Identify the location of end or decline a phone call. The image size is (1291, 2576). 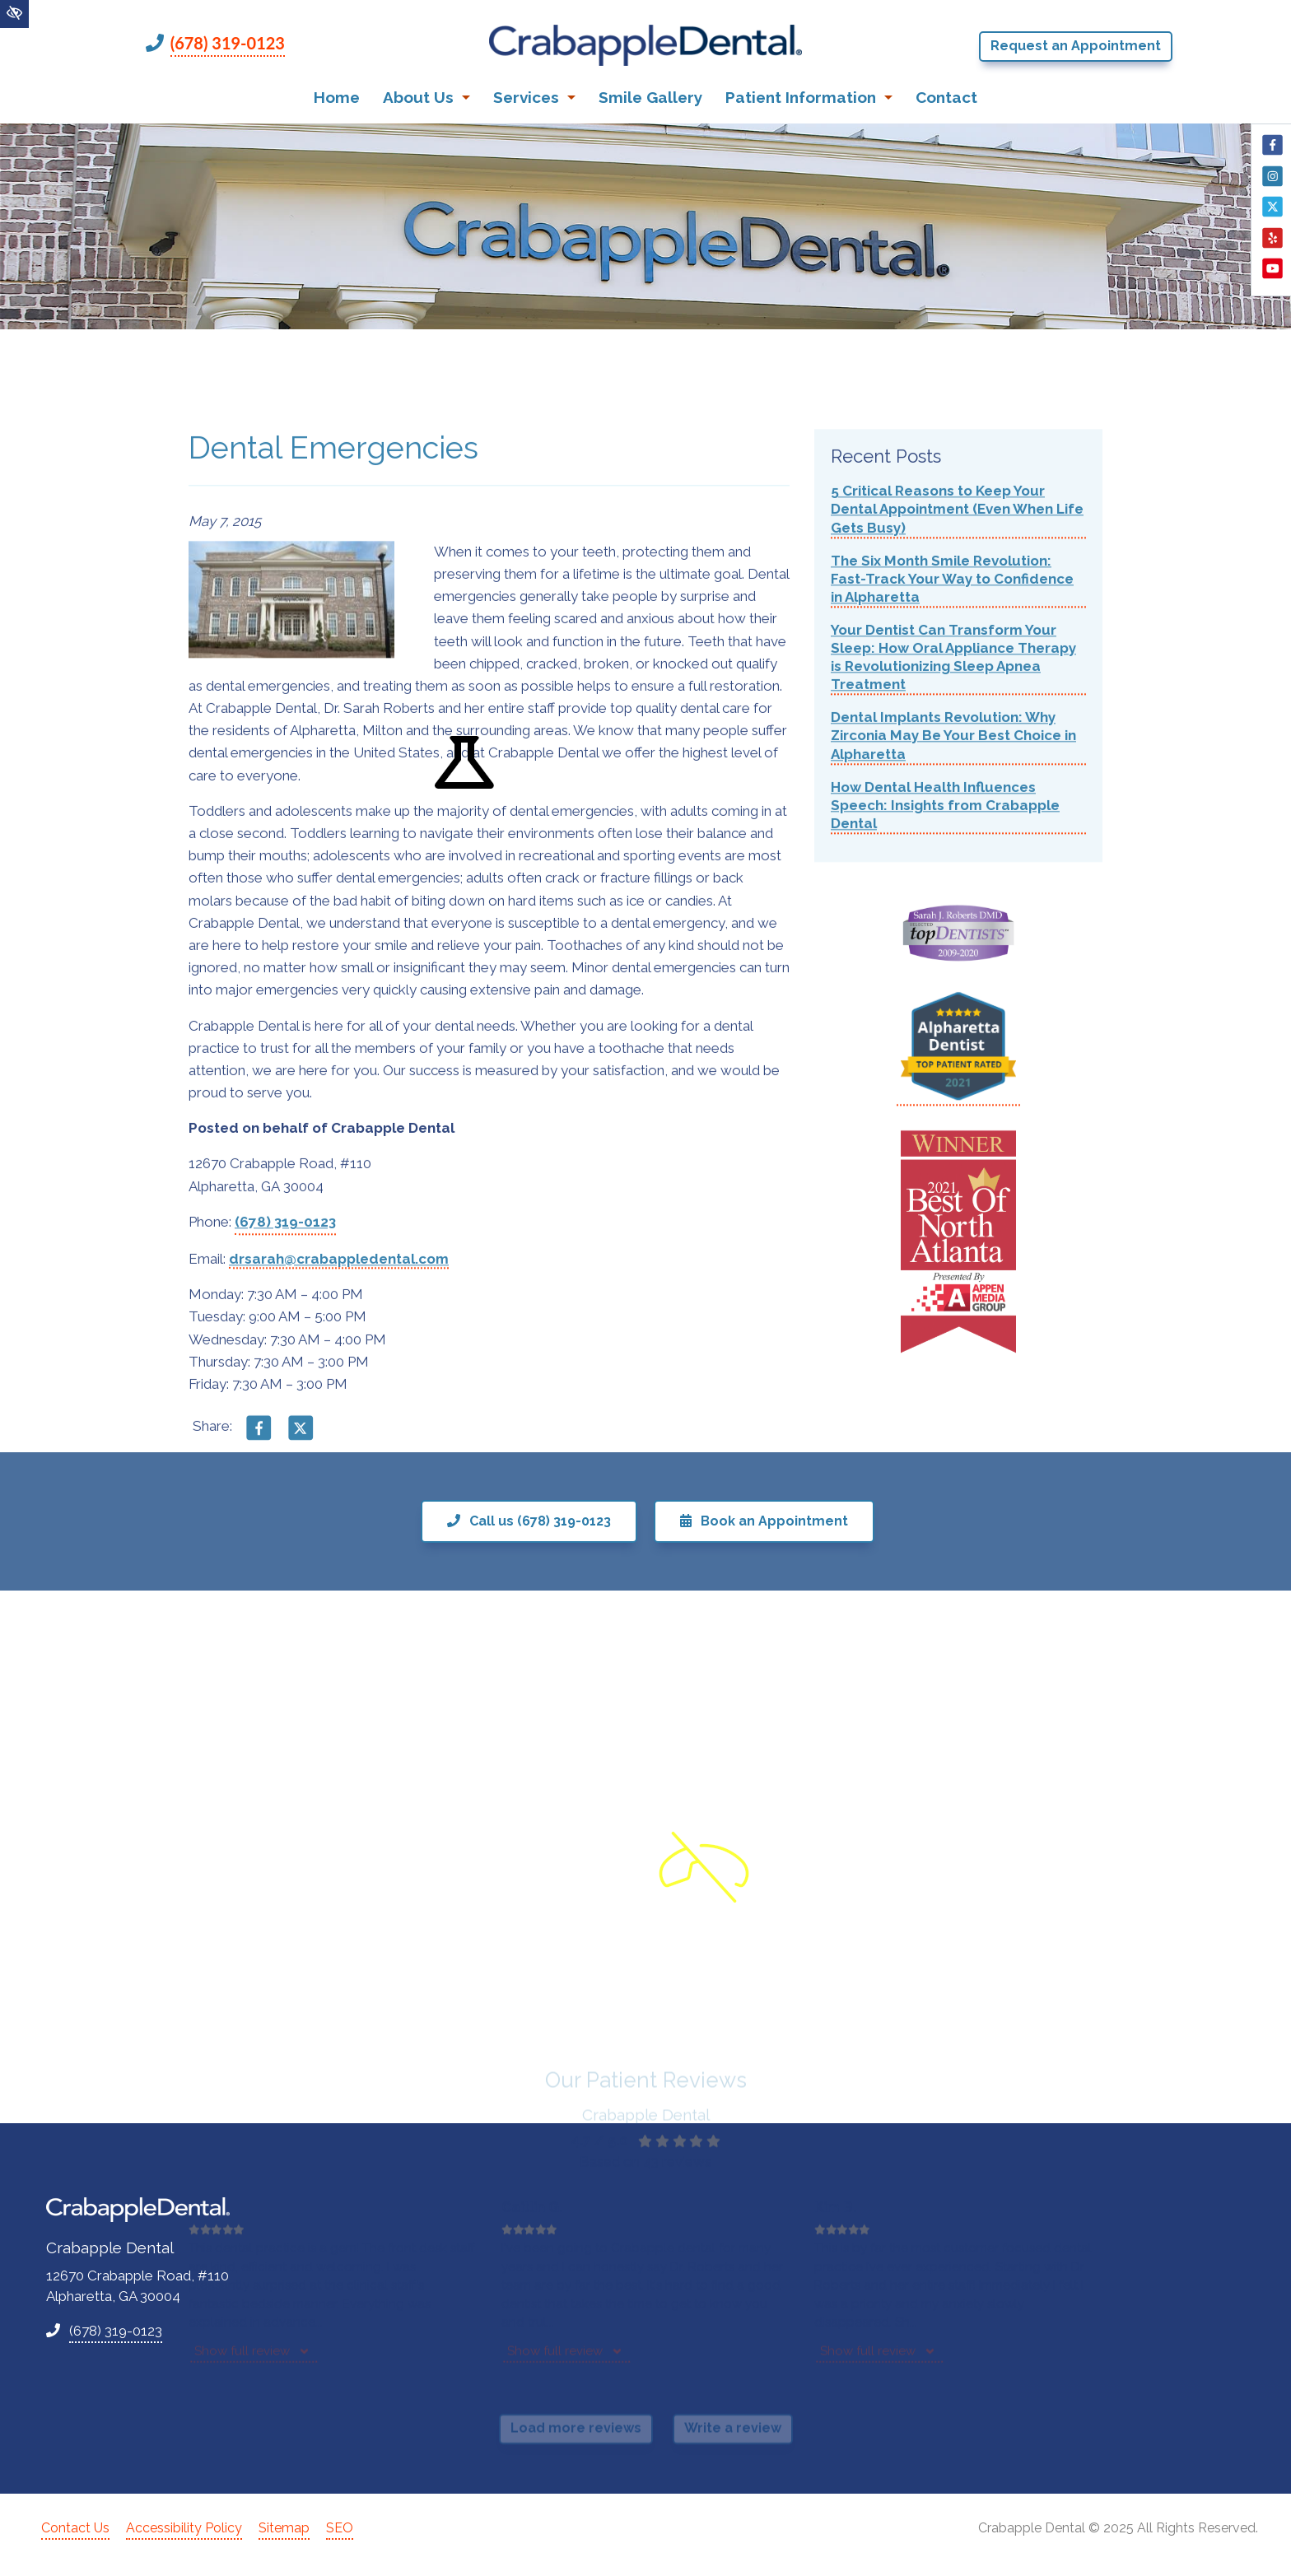
(704, 1867).